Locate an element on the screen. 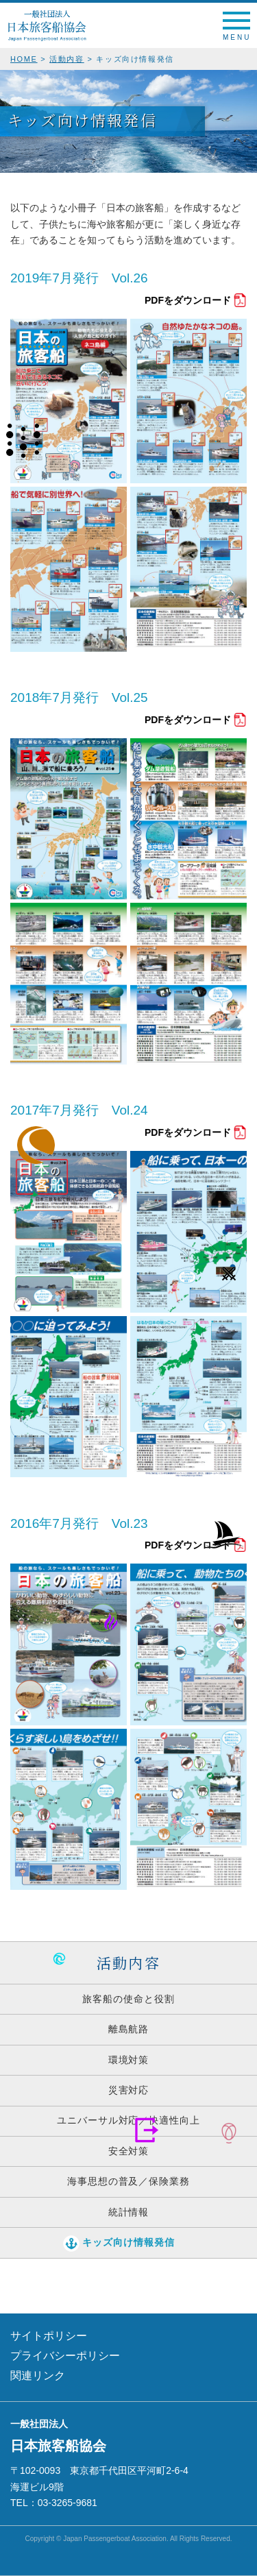 Image resolution: width=257 pixels, height=2576 pixels. celestron brand logo is located at coordinates (36, 1145).